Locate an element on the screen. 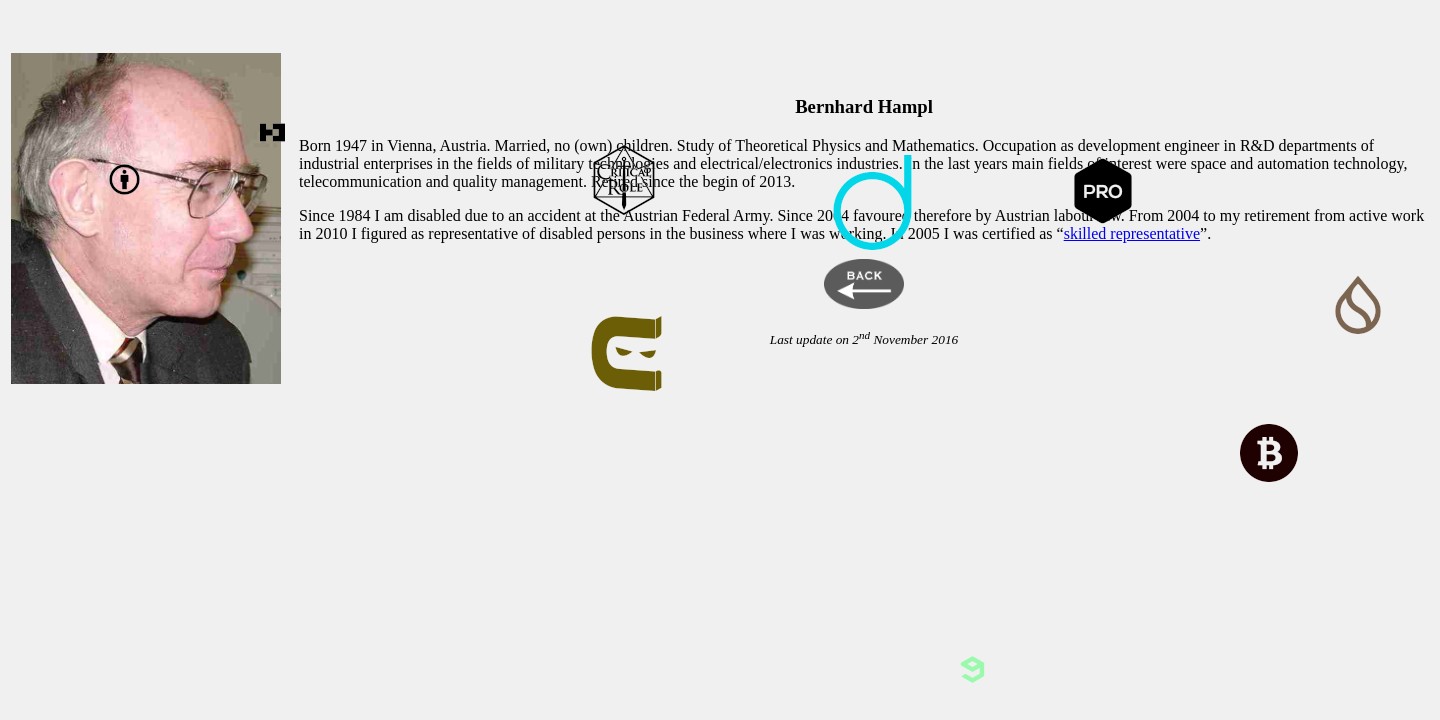 The image size is (1440, 720). themeco brand logo is located at coordinates (1103, 191).